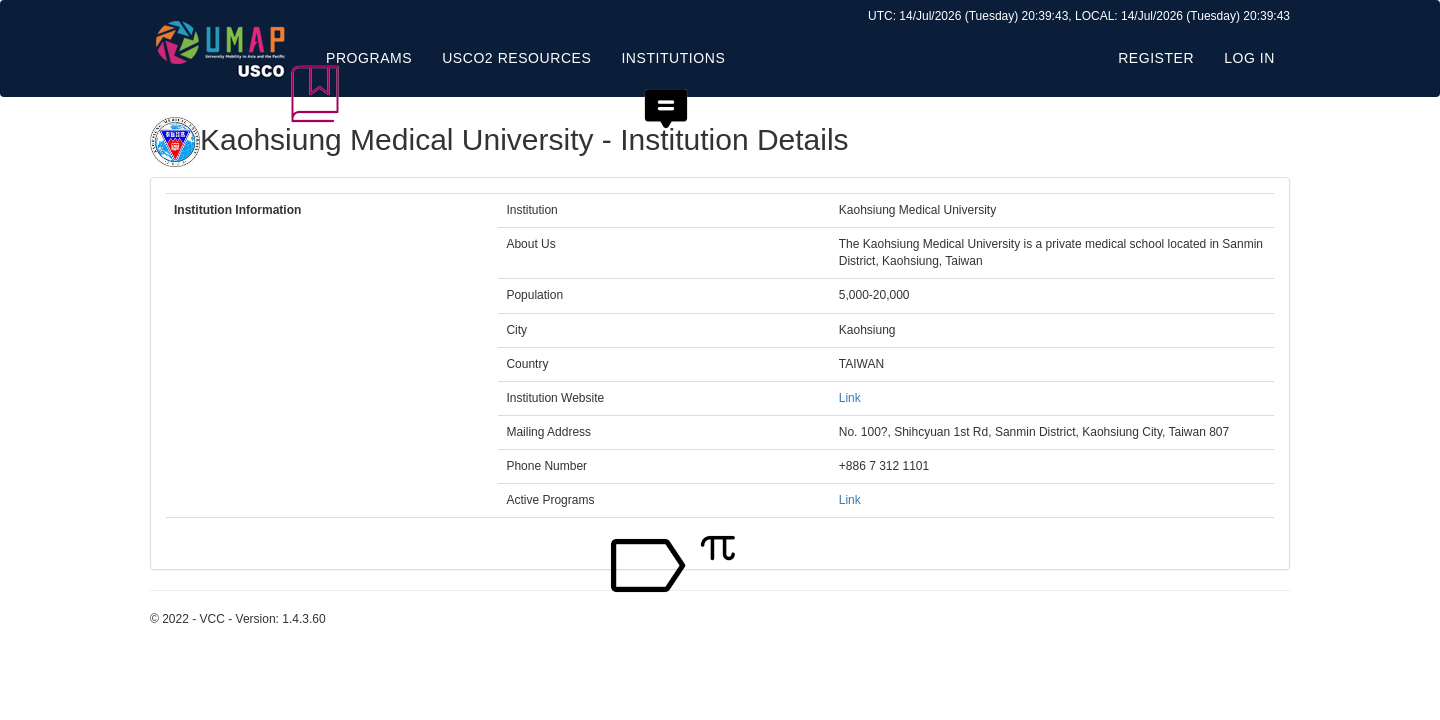 This screenshot has width=1440, height=720. What do you see at coordinates (645, 565) in the screenshot?
I see `add a tag or label to an item` at bounding box center [645, 565].